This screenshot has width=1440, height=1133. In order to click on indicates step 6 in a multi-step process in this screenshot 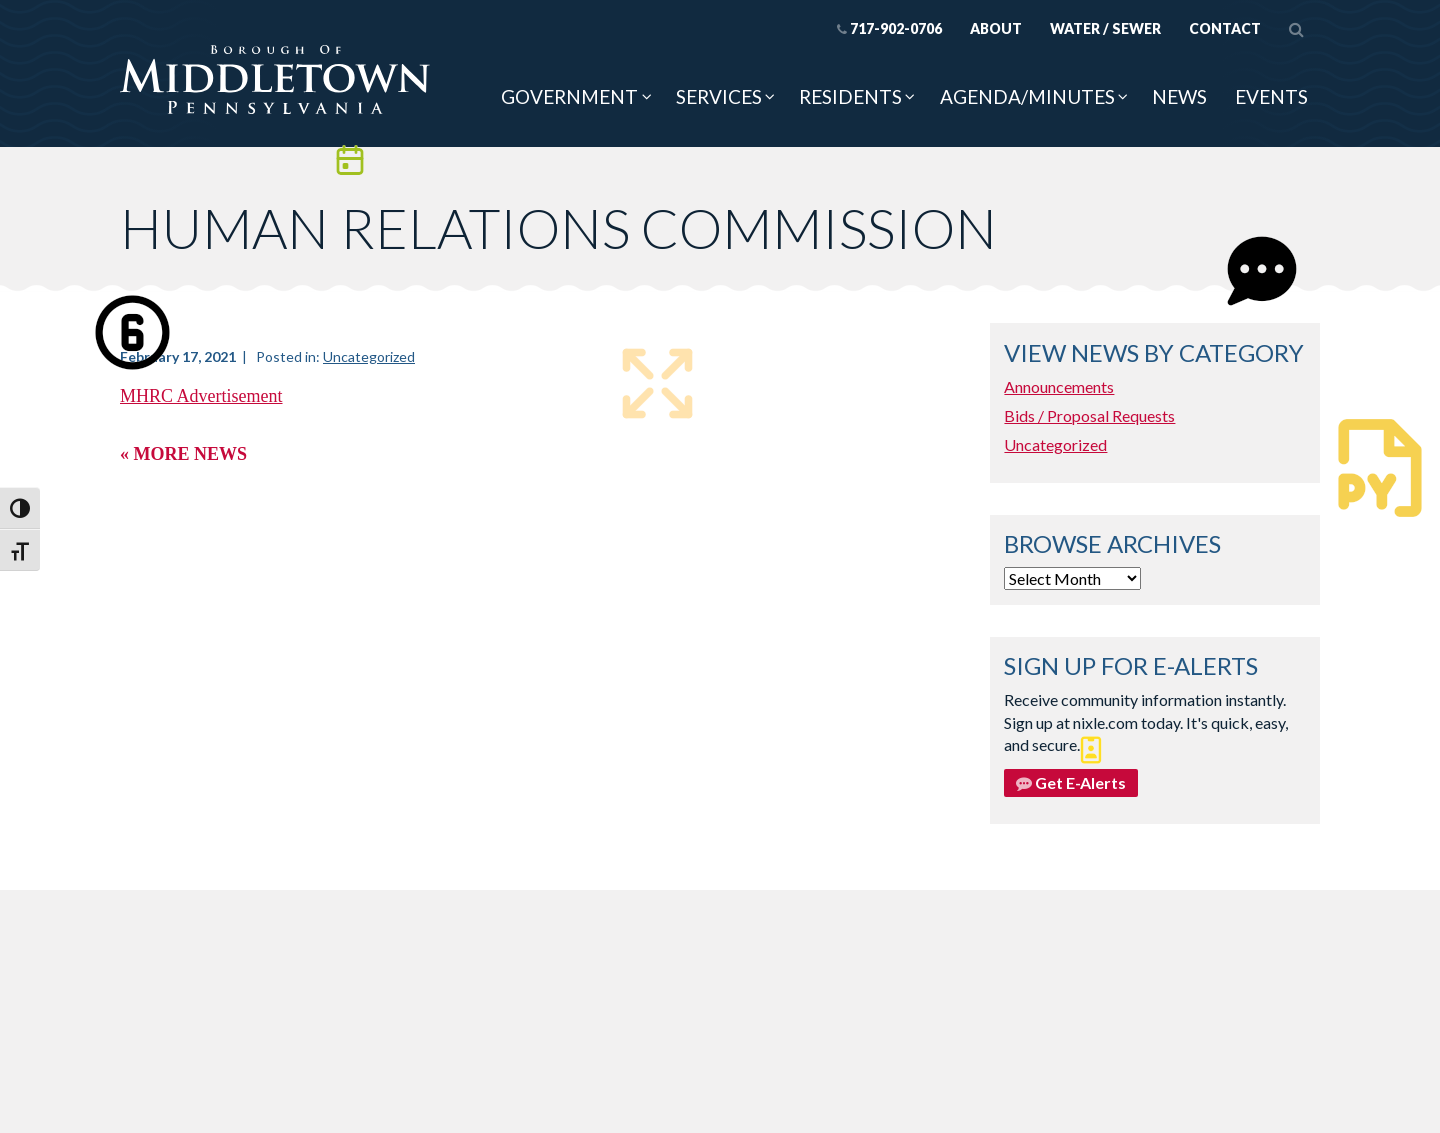, I will do `click(132, 332)`.